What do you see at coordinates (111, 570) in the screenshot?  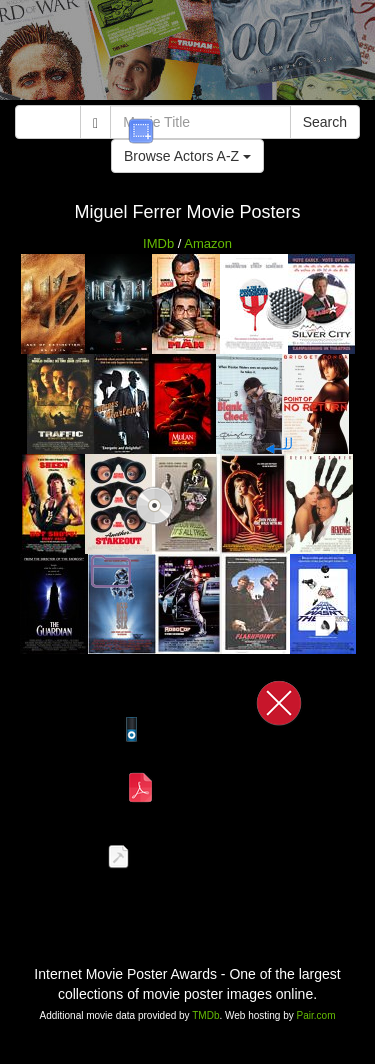 I see `access file and folder preferences` at bounding box center [111, 570].